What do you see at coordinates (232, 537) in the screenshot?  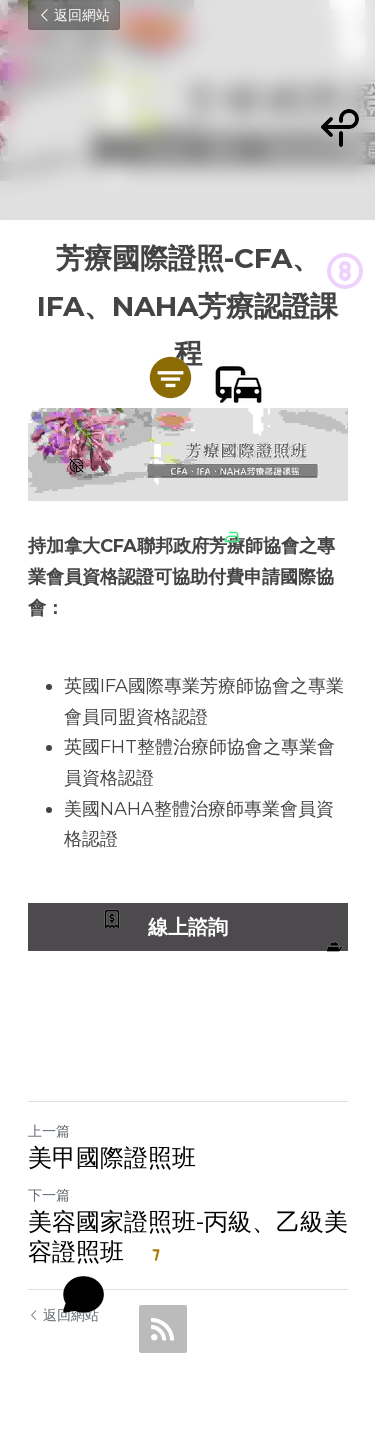 I see `view ironing or garment care instructions` at bounding box center [232, 537].